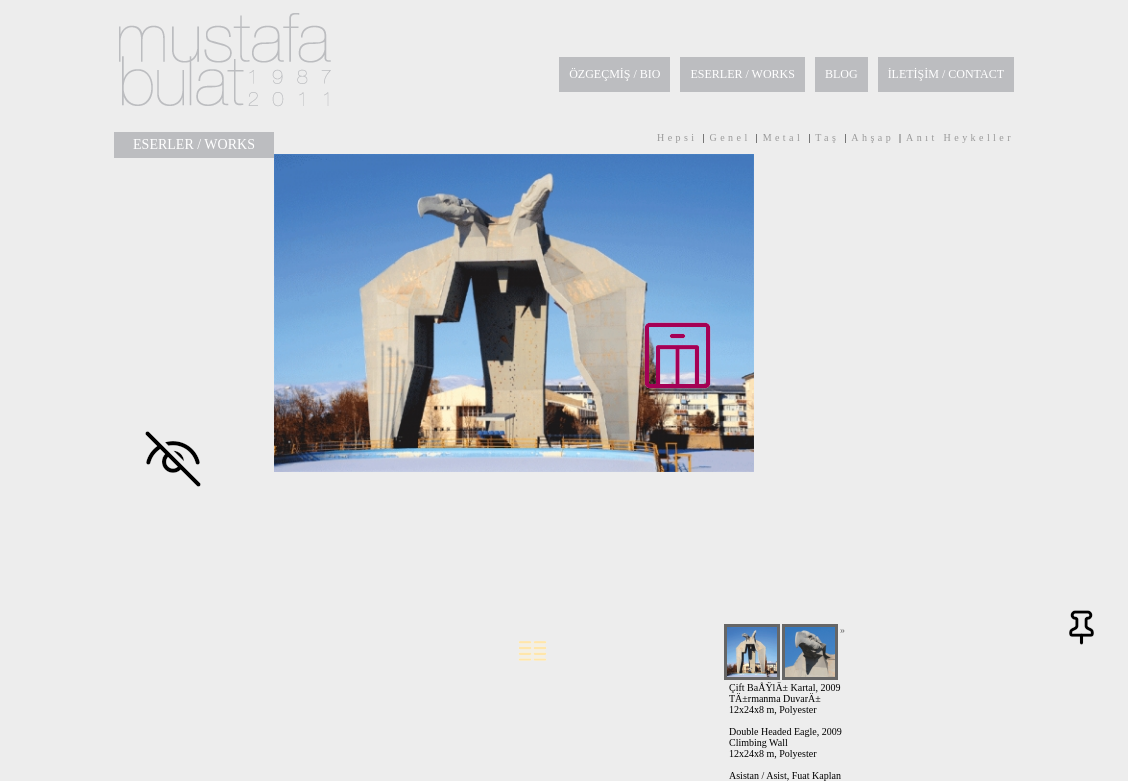  Describe the element at coordinates (532, 651) in the screenshot. I see `switch to multi-column text layout` at that location.